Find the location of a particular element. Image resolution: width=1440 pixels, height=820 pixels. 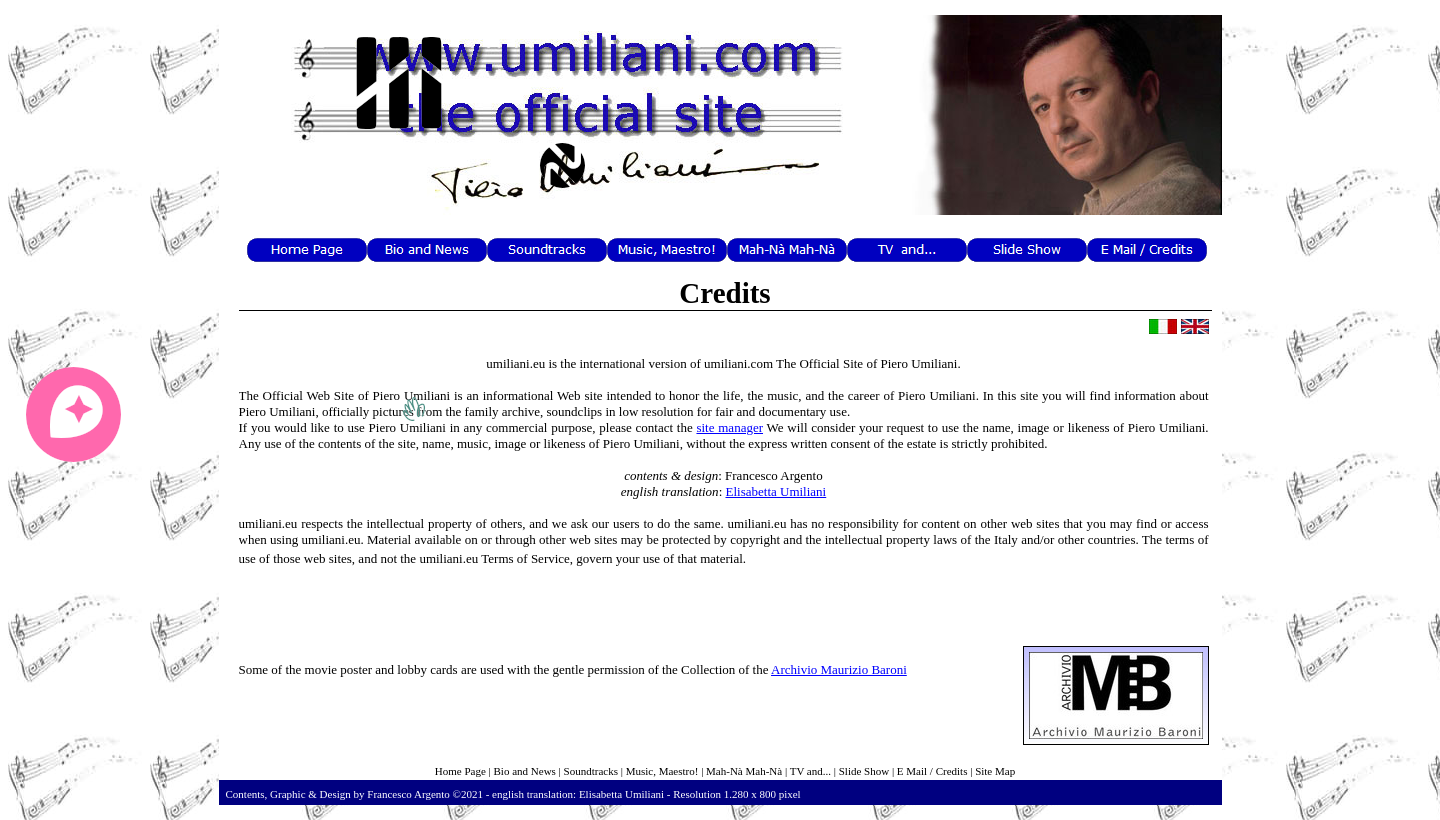

novu notification infrastructure logo is located at coordinates (562, 165).